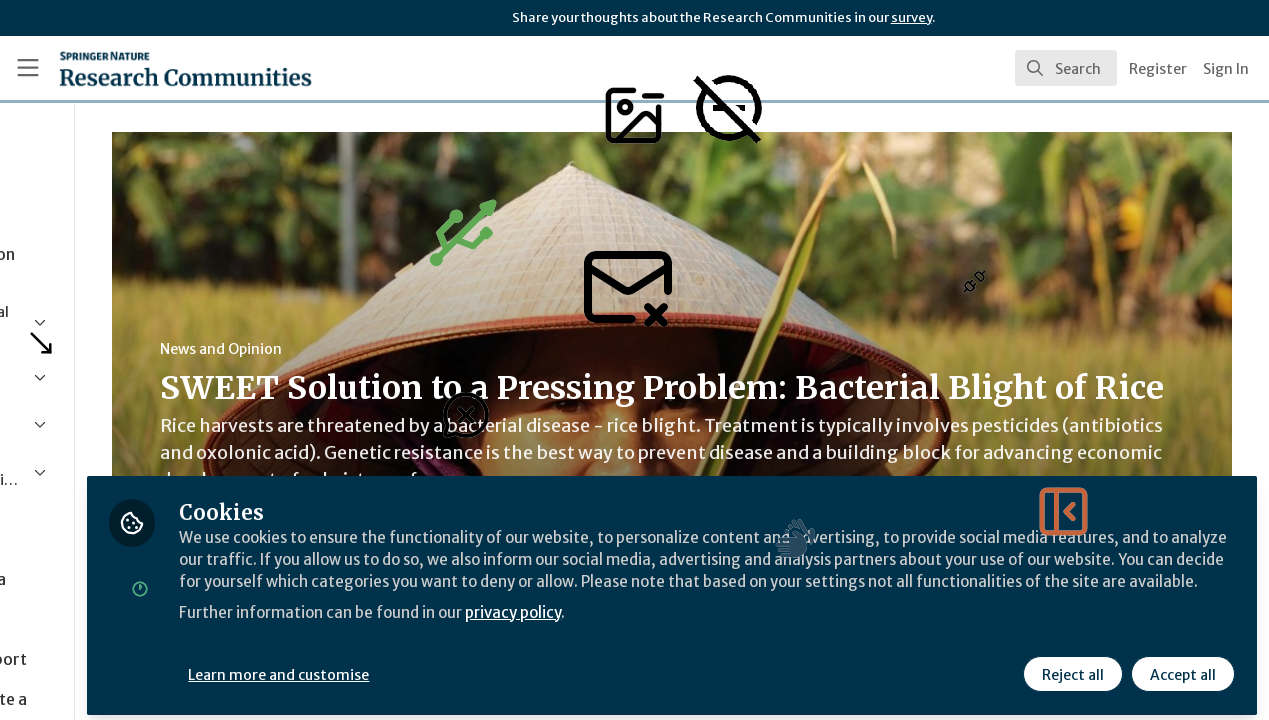 The height and width of the screenshot is (720, 1269). Describe the element at coordinates (463, 233) in the screenshot. I see `connect a USB device` at that location.